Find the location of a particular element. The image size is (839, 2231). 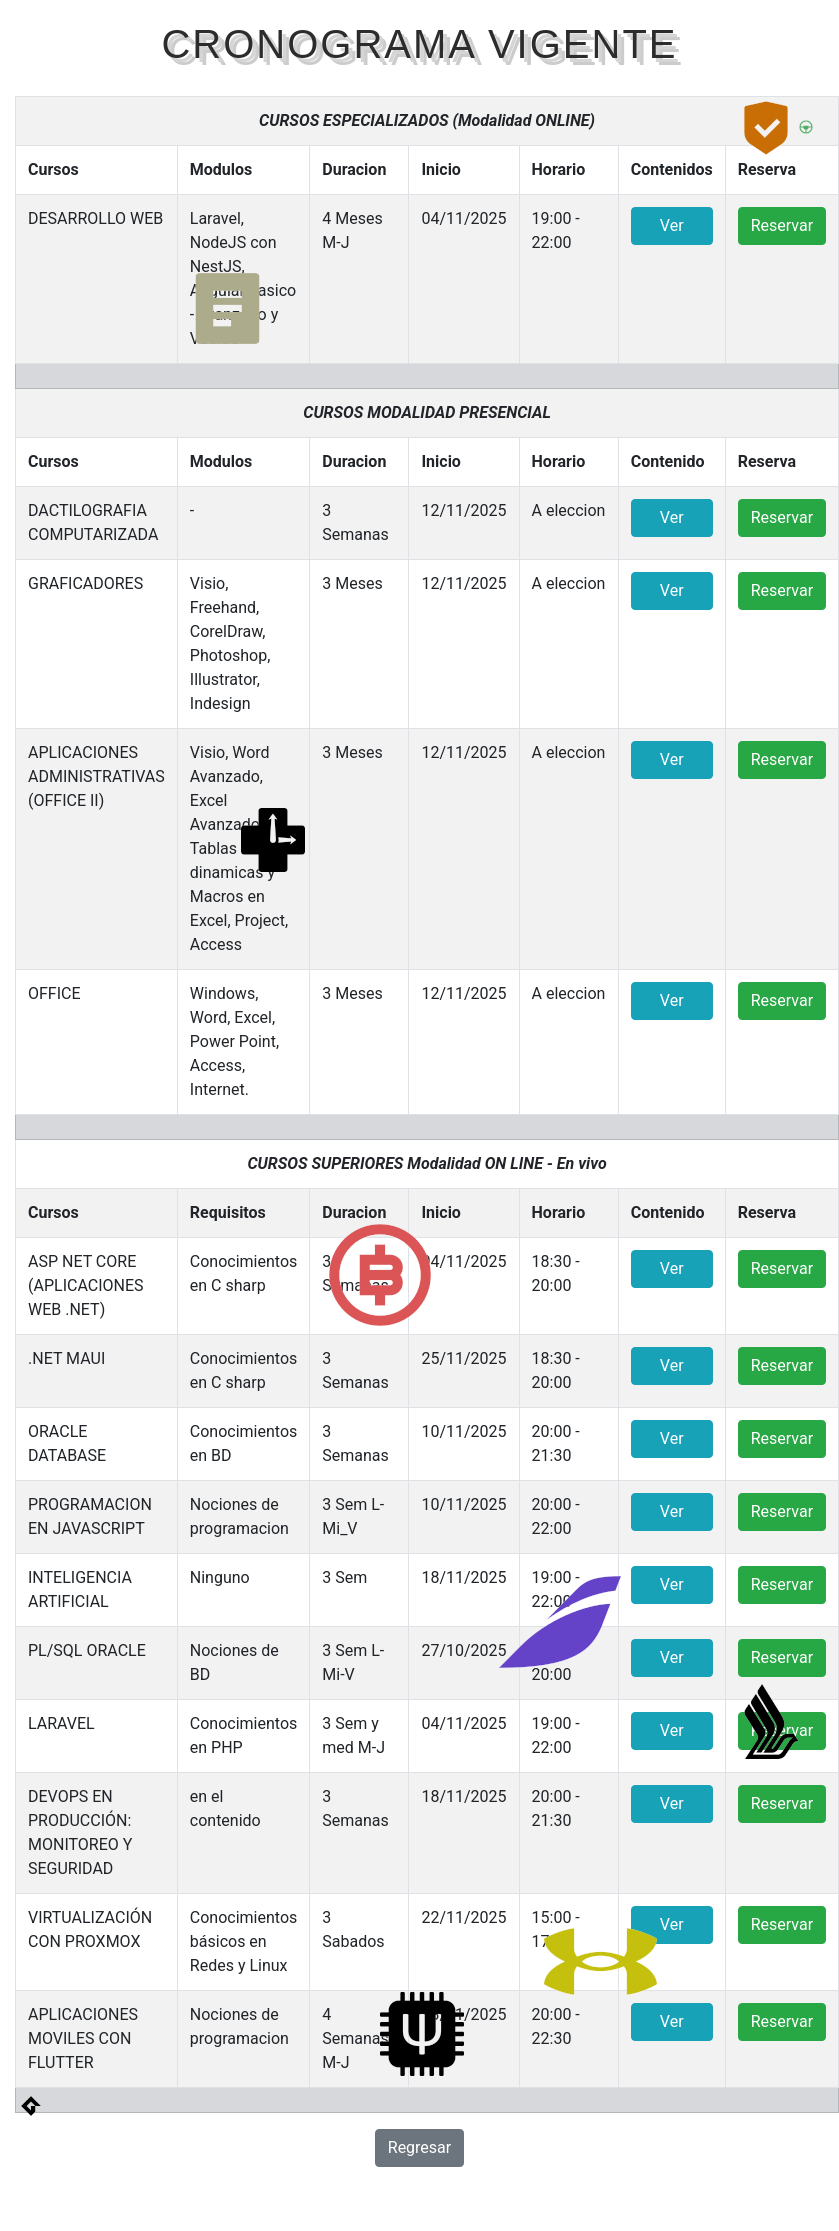

access bitcoin wallet or cryptocurrency features is located at coordinates (380, 1275).